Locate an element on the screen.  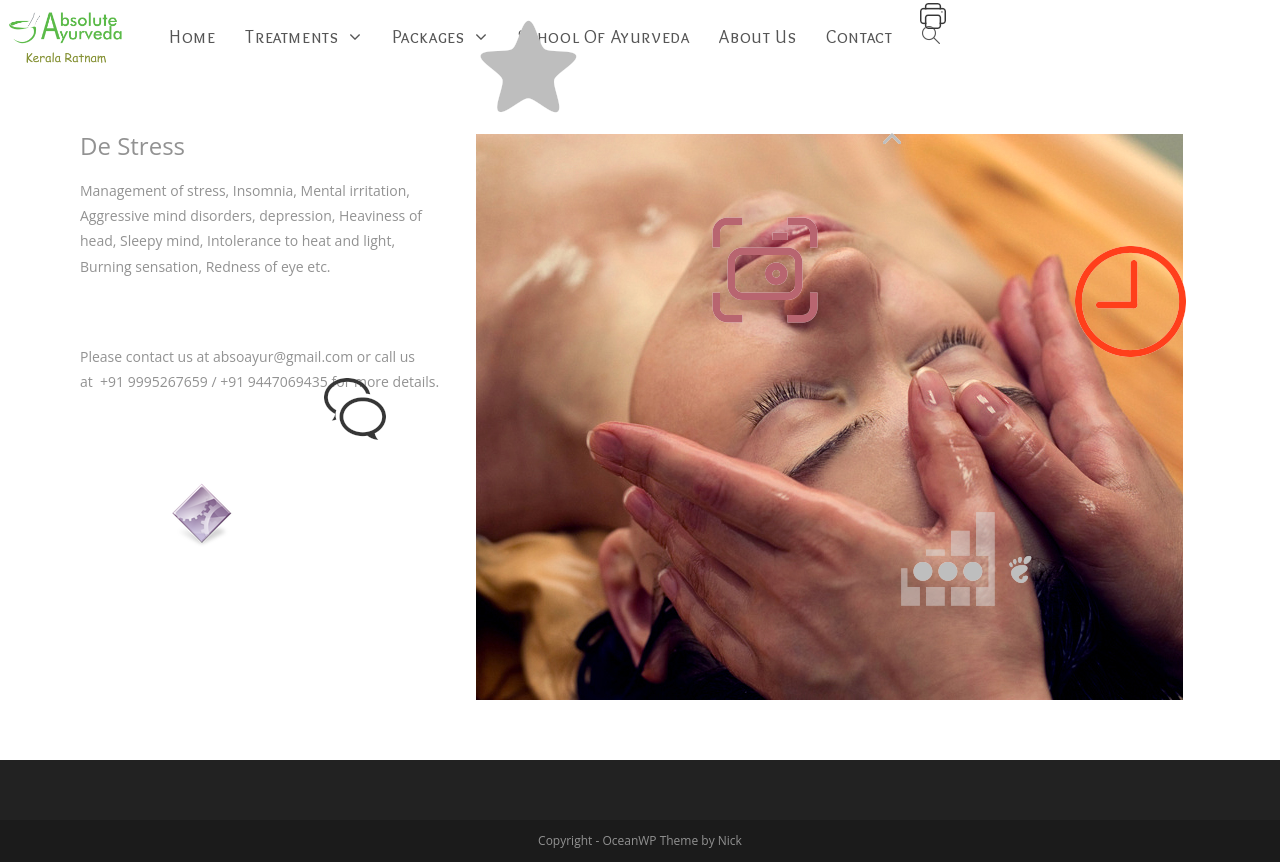
take a screenshot is located at coordinates (765, 270).